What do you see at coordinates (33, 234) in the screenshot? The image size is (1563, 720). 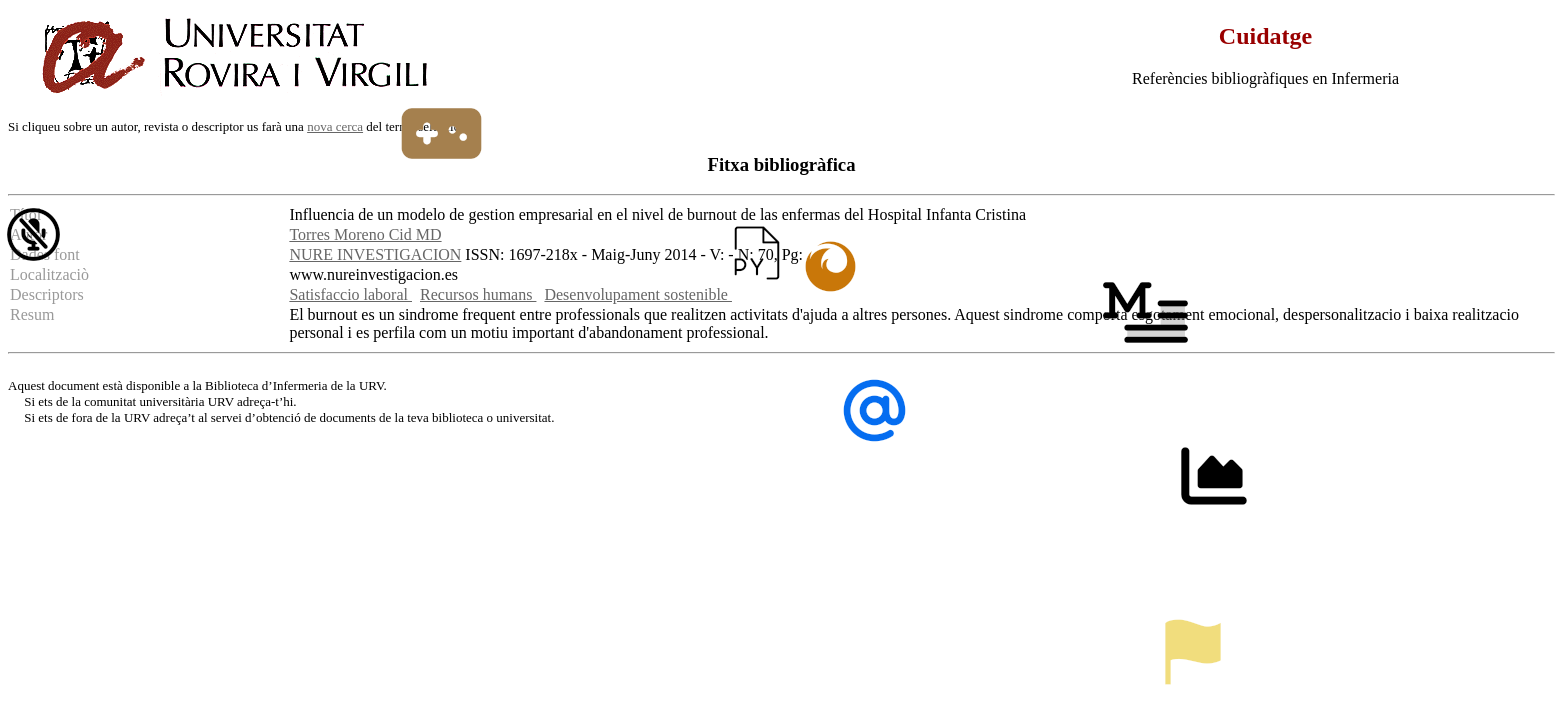 I see `mute your microphone` at bounding box center [33, 234].